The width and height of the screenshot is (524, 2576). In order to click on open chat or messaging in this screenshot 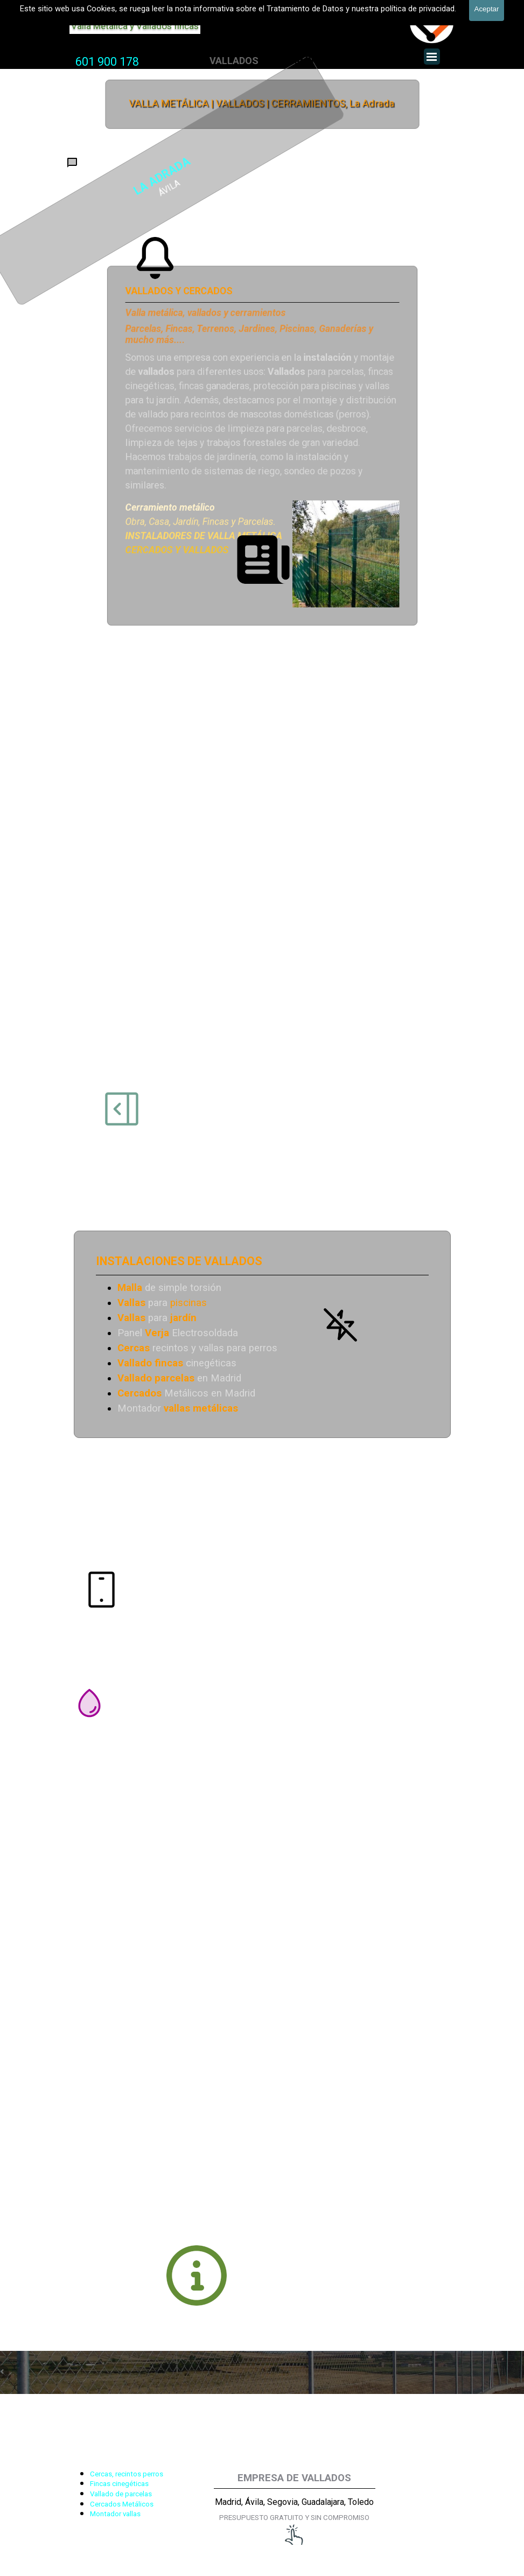, I will do `click(72, 163)`.